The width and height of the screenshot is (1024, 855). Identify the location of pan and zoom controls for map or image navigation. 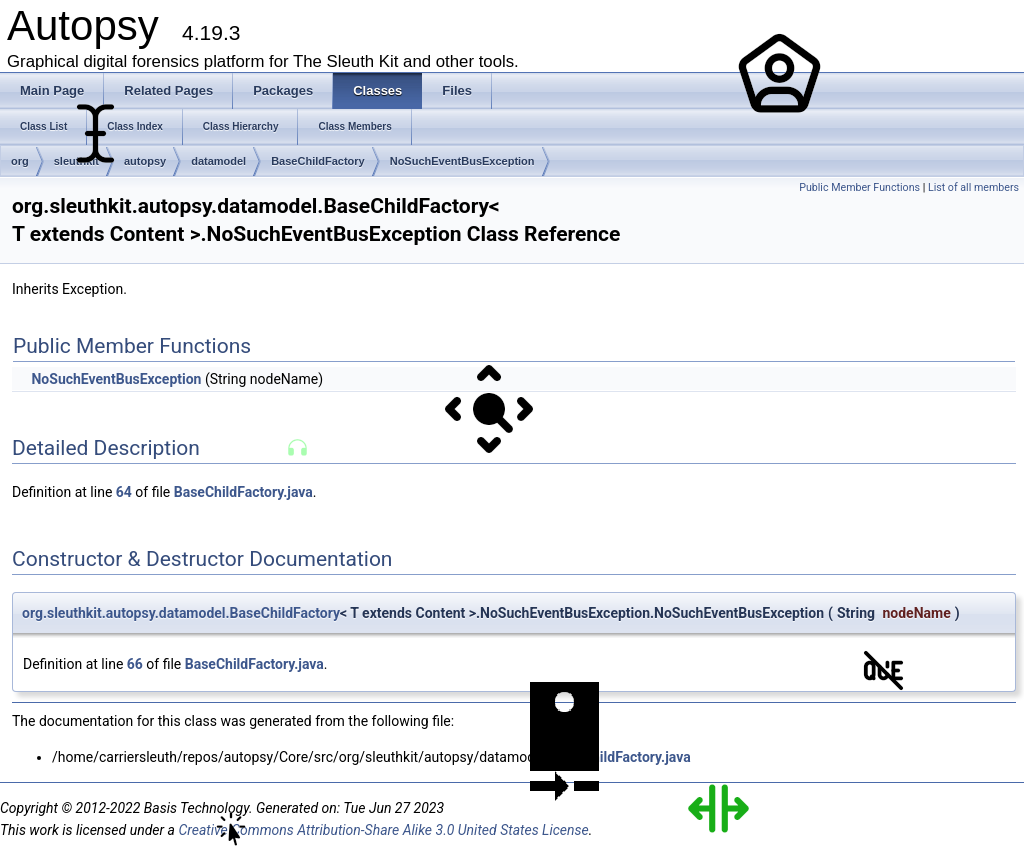
(489, 409).